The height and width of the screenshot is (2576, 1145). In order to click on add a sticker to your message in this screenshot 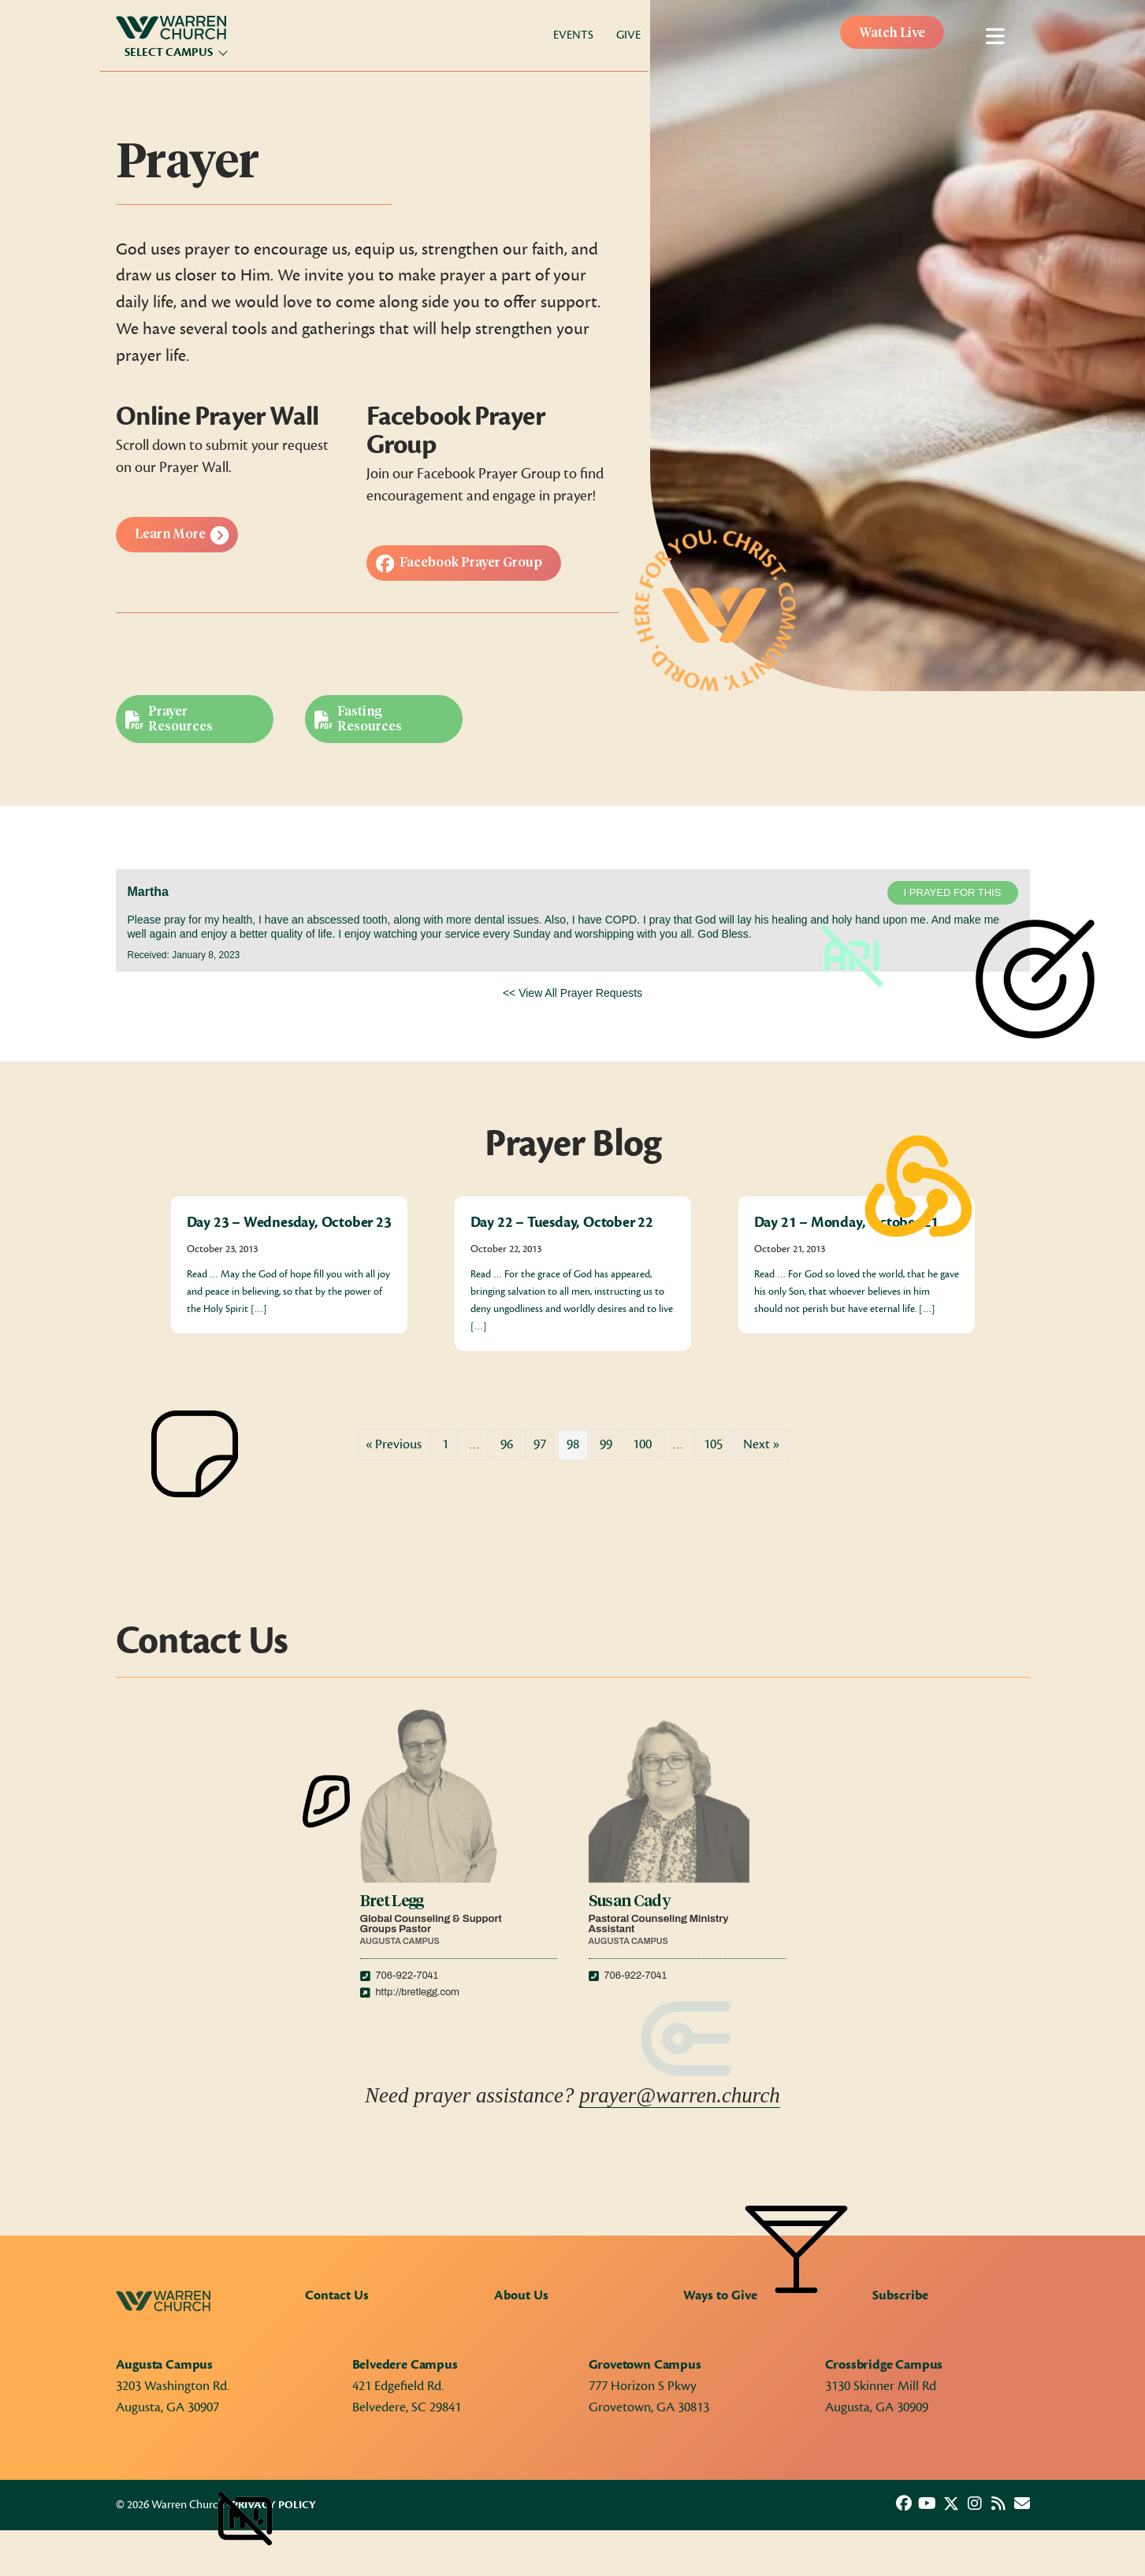, I will do `click(195, 1454)`.